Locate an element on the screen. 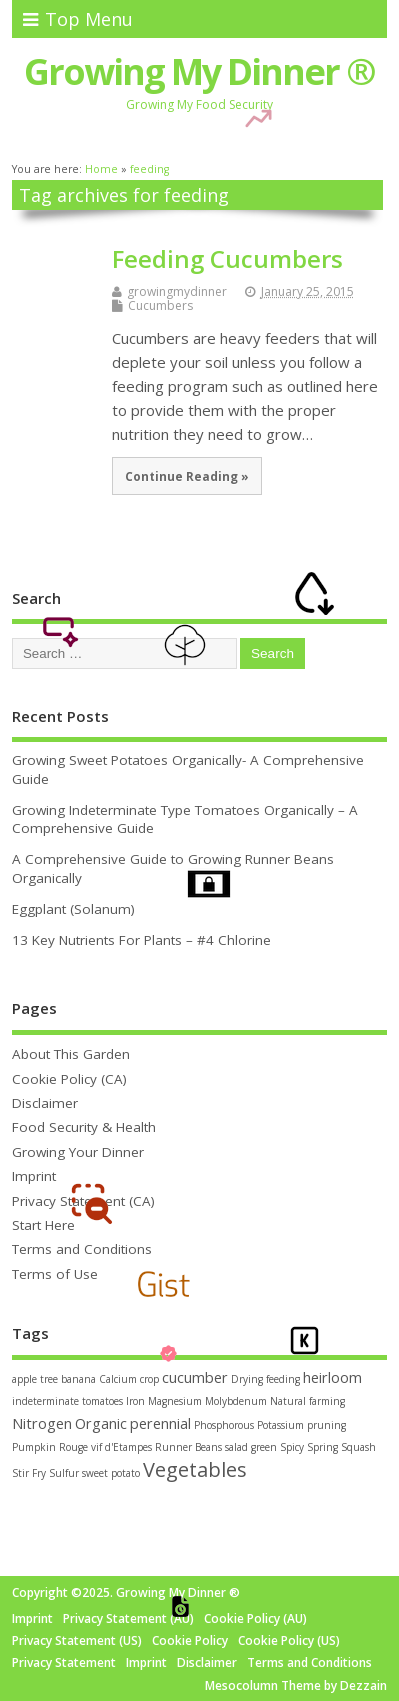 The width and height of the screenshot is (399, 1701). indicates verified or authenticated status is located at coordinates (168, 1353).